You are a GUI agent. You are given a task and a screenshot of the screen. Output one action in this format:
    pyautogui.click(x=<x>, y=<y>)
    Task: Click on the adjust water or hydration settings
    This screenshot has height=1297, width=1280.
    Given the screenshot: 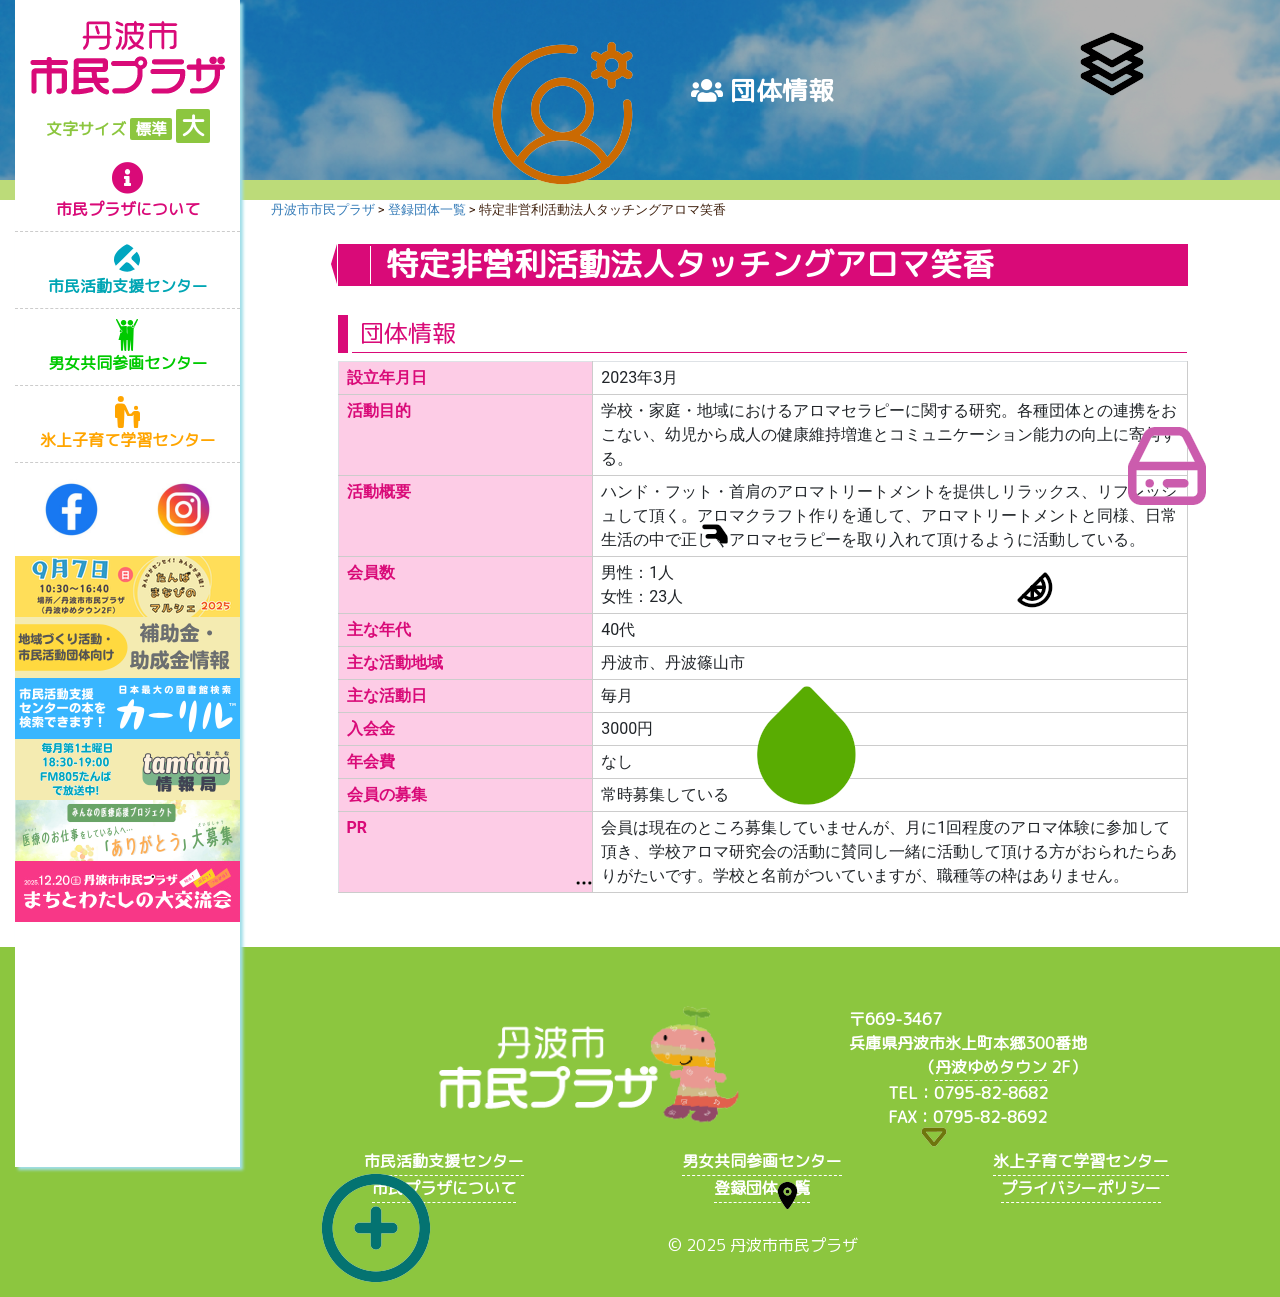 What is the action you would take?
    pyautogui.click(x=806, y=745)
    